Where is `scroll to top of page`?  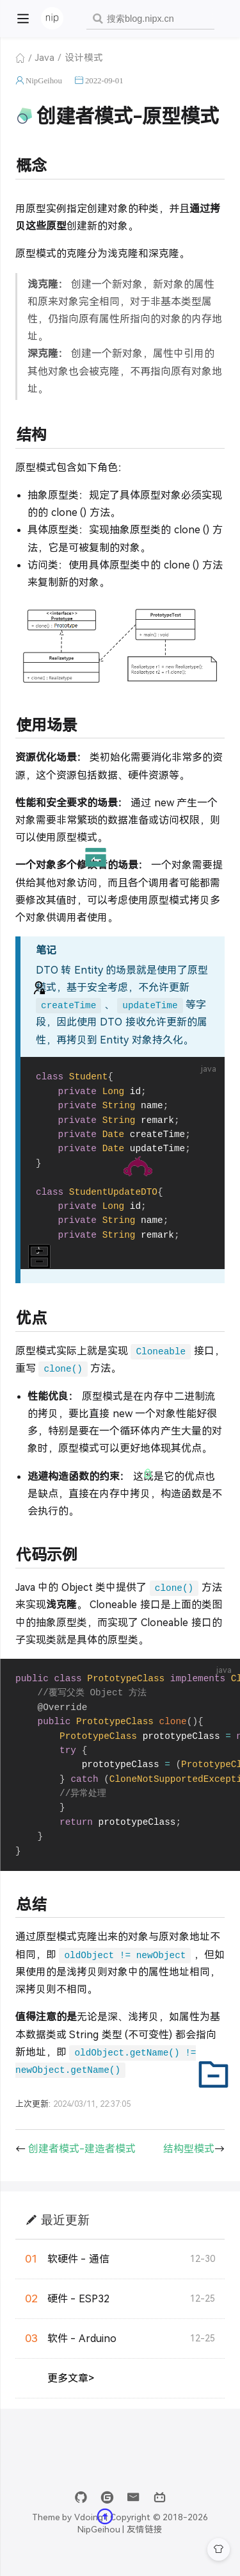 scroll to top of page is located at coordinates (105, 2516).